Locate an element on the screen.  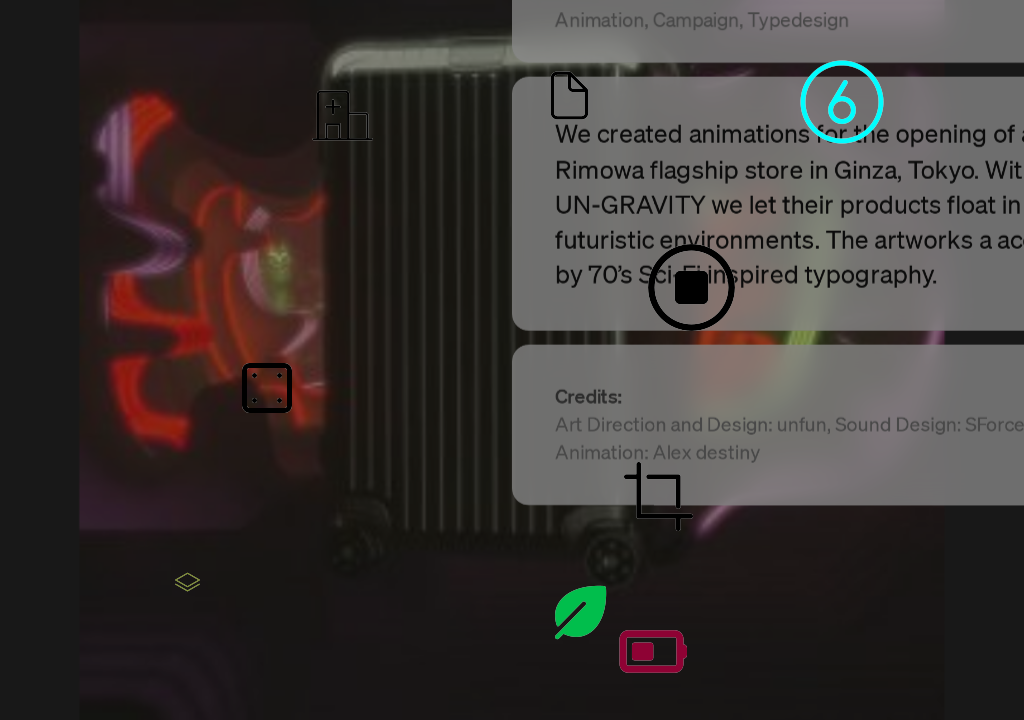
view layers or stacked content is located at coordinates (187, 582).